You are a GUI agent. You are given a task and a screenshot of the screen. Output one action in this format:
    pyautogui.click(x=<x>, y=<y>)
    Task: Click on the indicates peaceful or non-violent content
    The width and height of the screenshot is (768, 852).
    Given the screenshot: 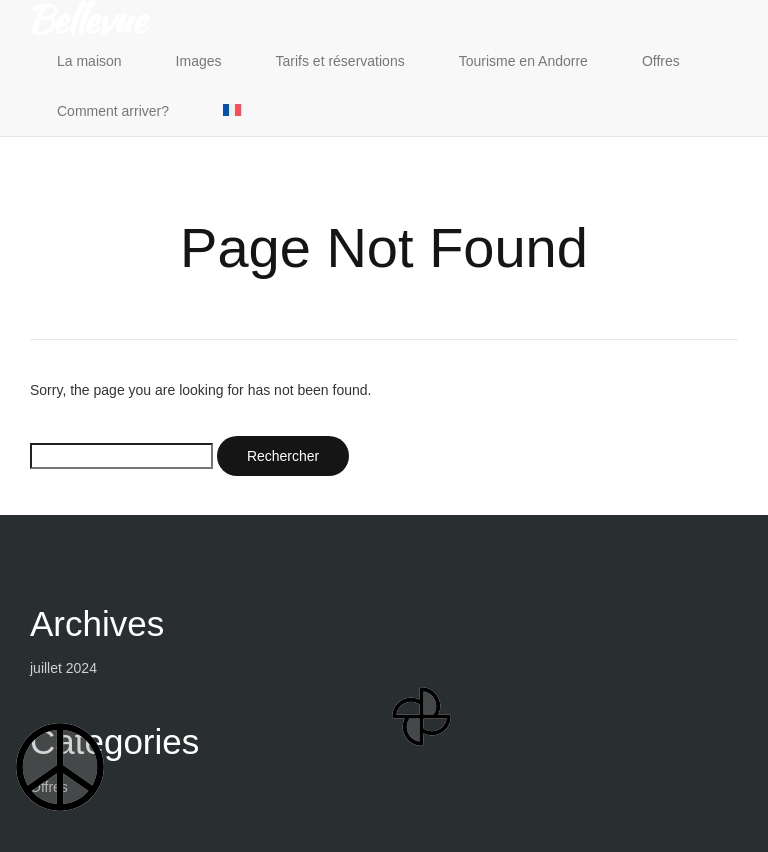 What is the action you would take?
    pyautogui.click(x=60, y=767)
    